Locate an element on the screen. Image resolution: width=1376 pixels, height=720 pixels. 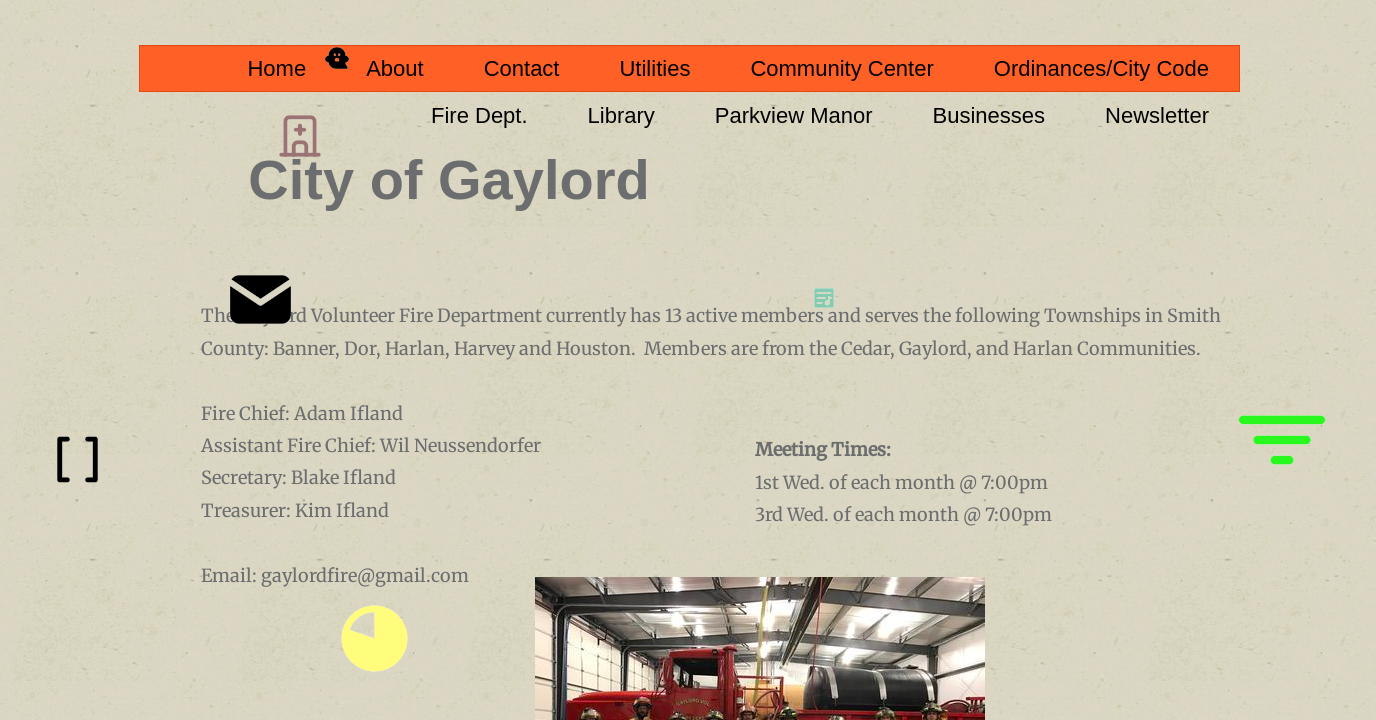
indicates 80% progress or completion is located at coordinates (374, 638).